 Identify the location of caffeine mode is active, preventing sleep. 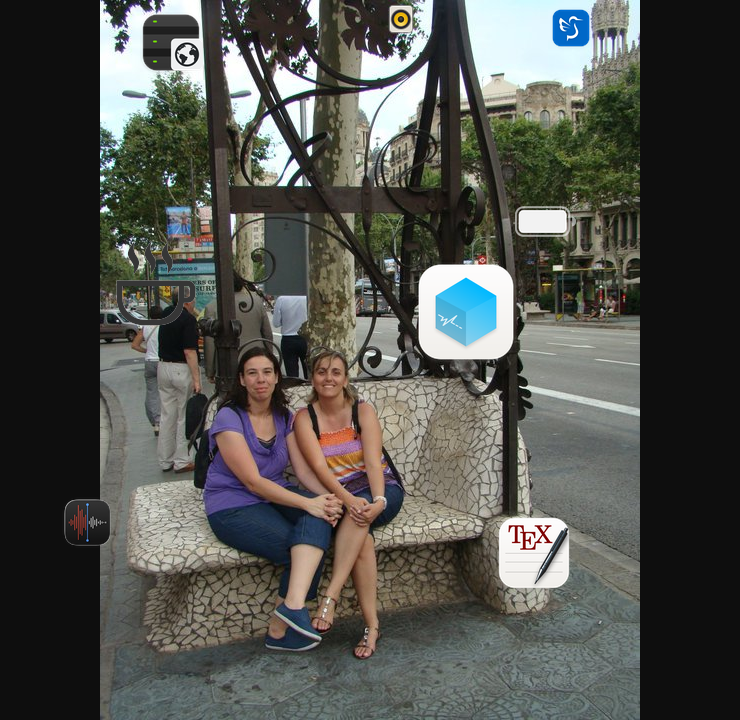
(156, 286).